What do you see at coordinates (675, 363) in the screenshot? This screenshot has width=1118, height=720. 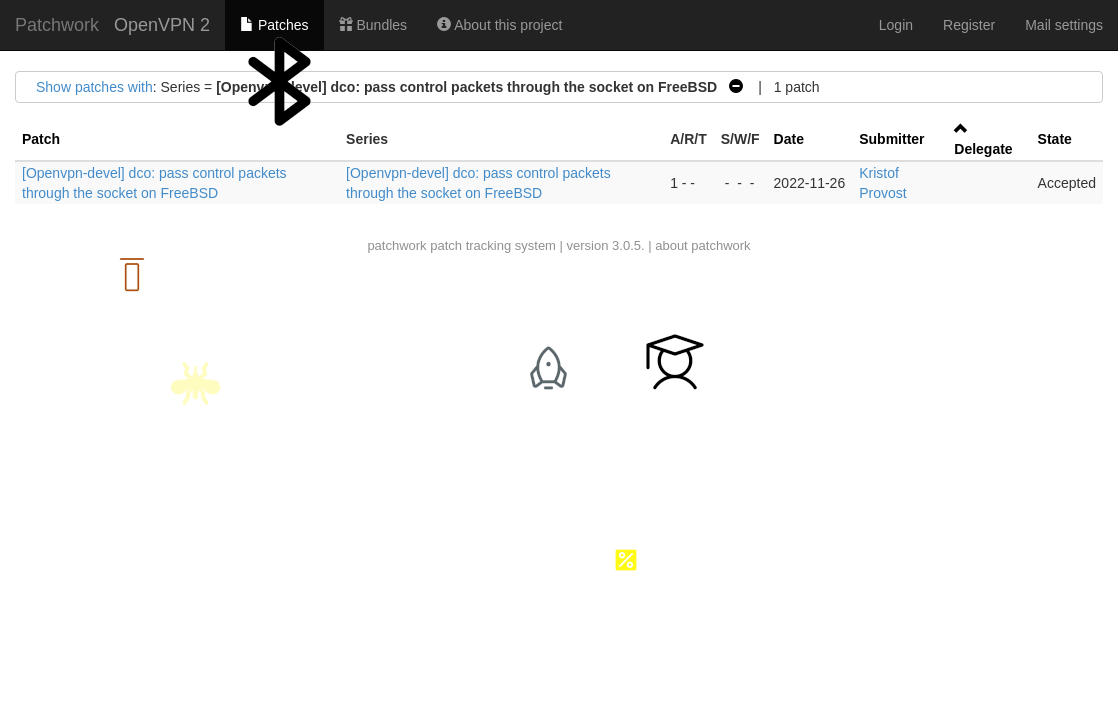 I see `view student profile or account` at bounding box center [675, 363].